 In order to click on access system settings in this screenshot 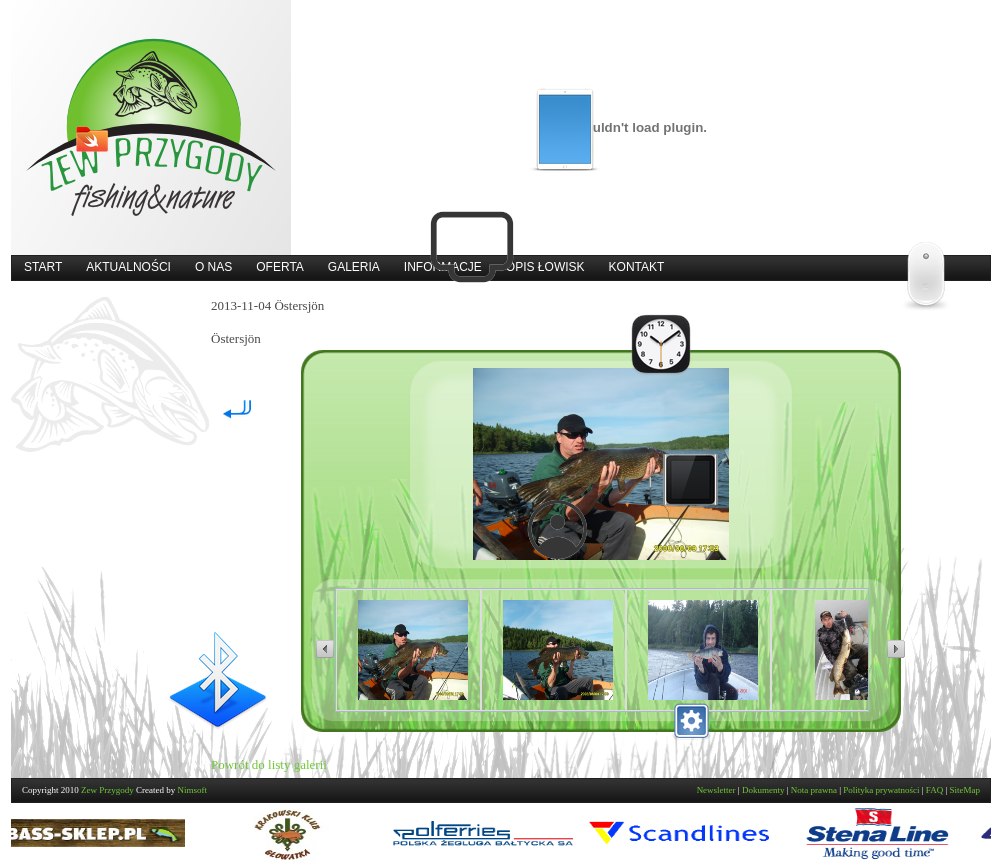, I will do `click(691, 722)`.